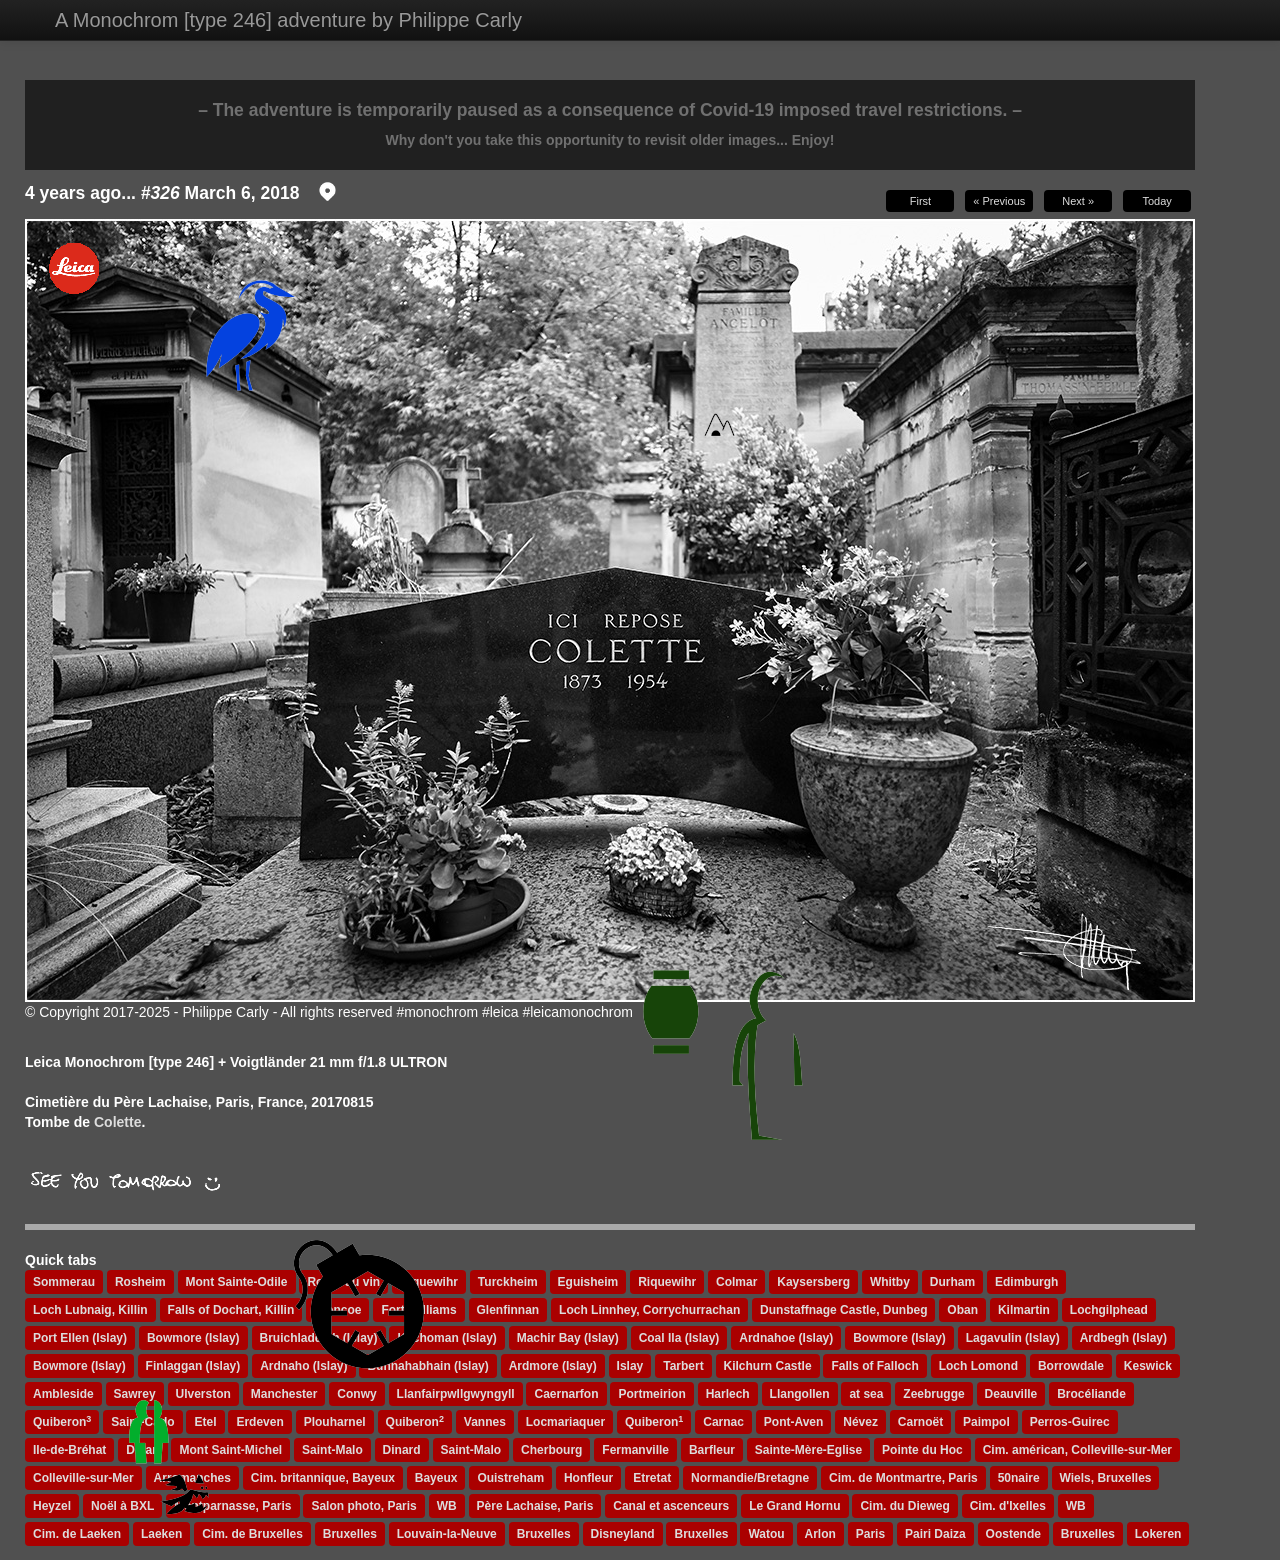 The width and height of the screenshot is (1280, 1560). I want to click on explore cave or dungeon location, so click(719, 425).